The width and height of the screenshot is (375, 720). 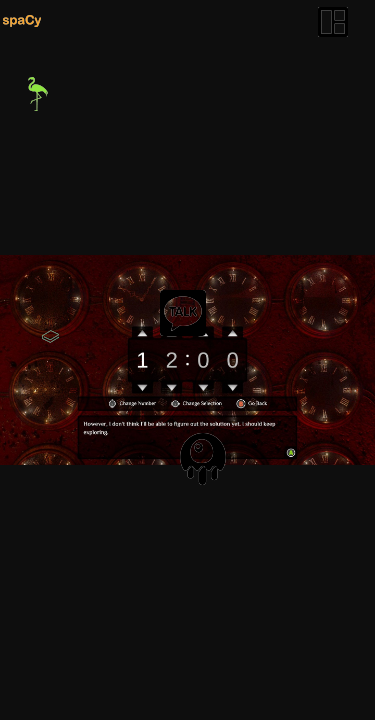 What do you see at coordinates (22, 21) in the screenshot?
I see `open spaCy natural language processing library` at bounding box center [22, 21].